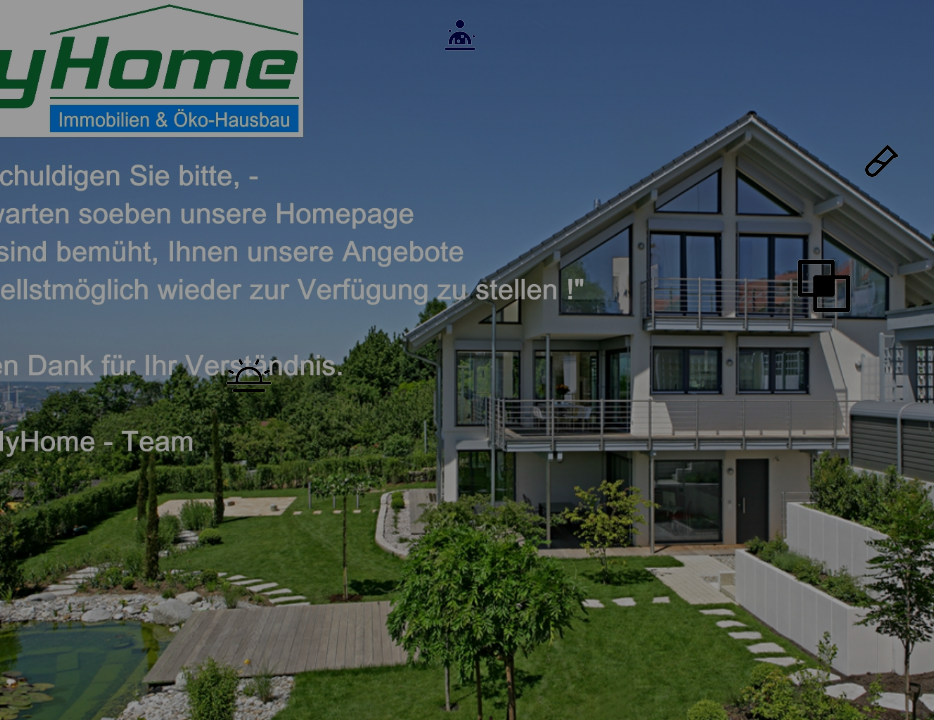  I want to click on combine or merge selected layers, so click(824, 286).